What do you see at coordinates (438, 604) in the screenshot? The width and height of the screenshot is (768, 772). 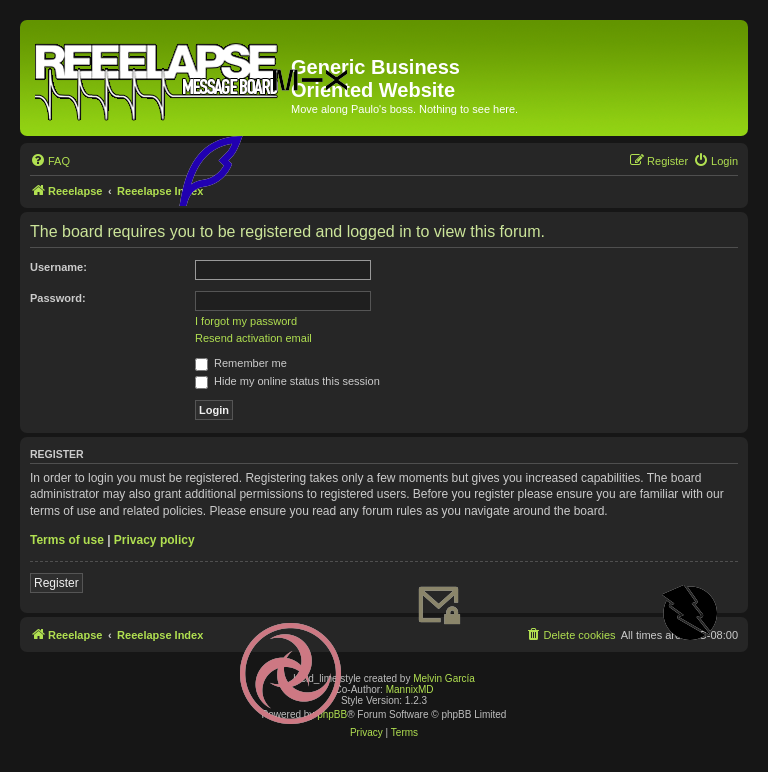 I see `indicates encrypted or secure email` at bounding box center [438, 604].